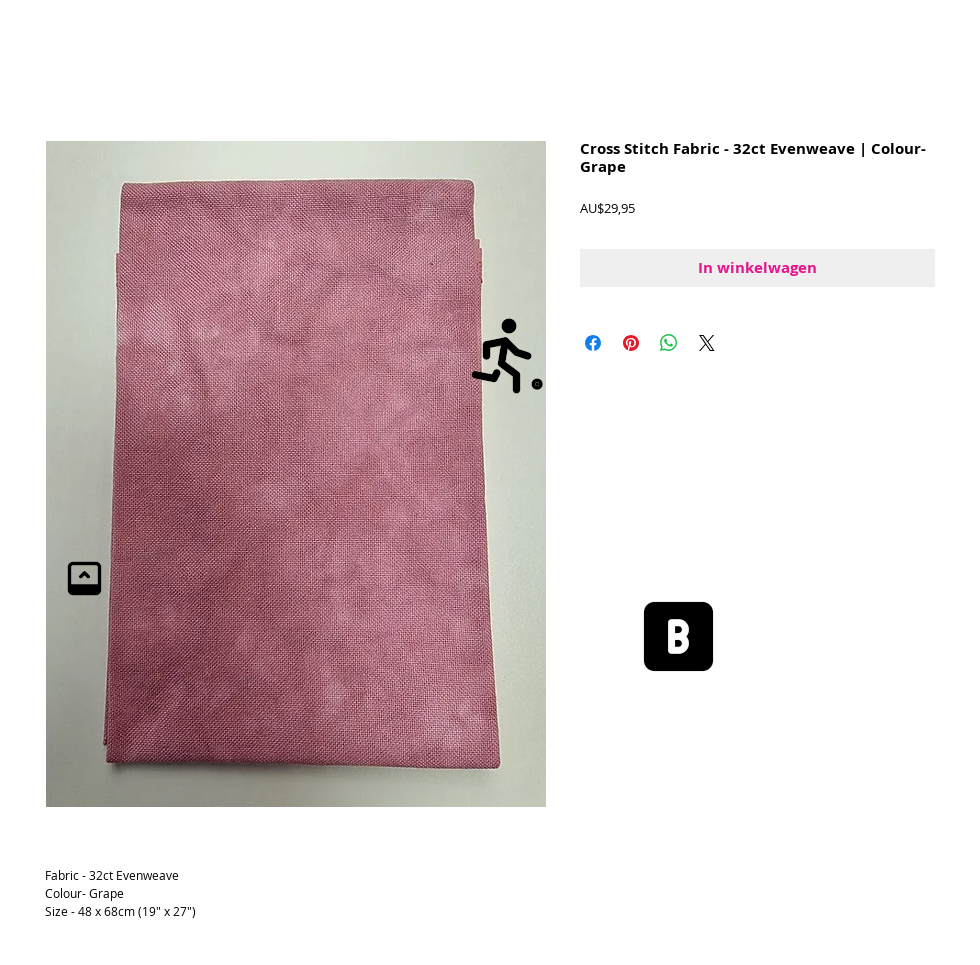  I want to click on expand the bottom bar or panel, so click(84, 578).